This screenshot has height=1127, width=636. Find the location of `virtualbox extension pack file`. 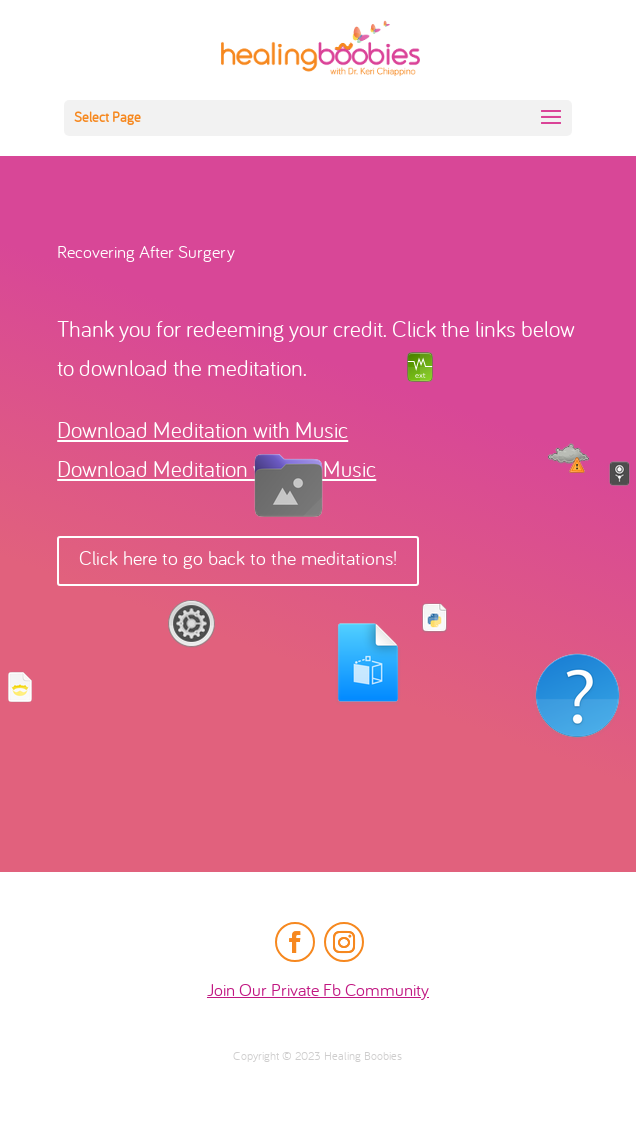

virtualbox extension pack file is located at coordinates (420, 367).